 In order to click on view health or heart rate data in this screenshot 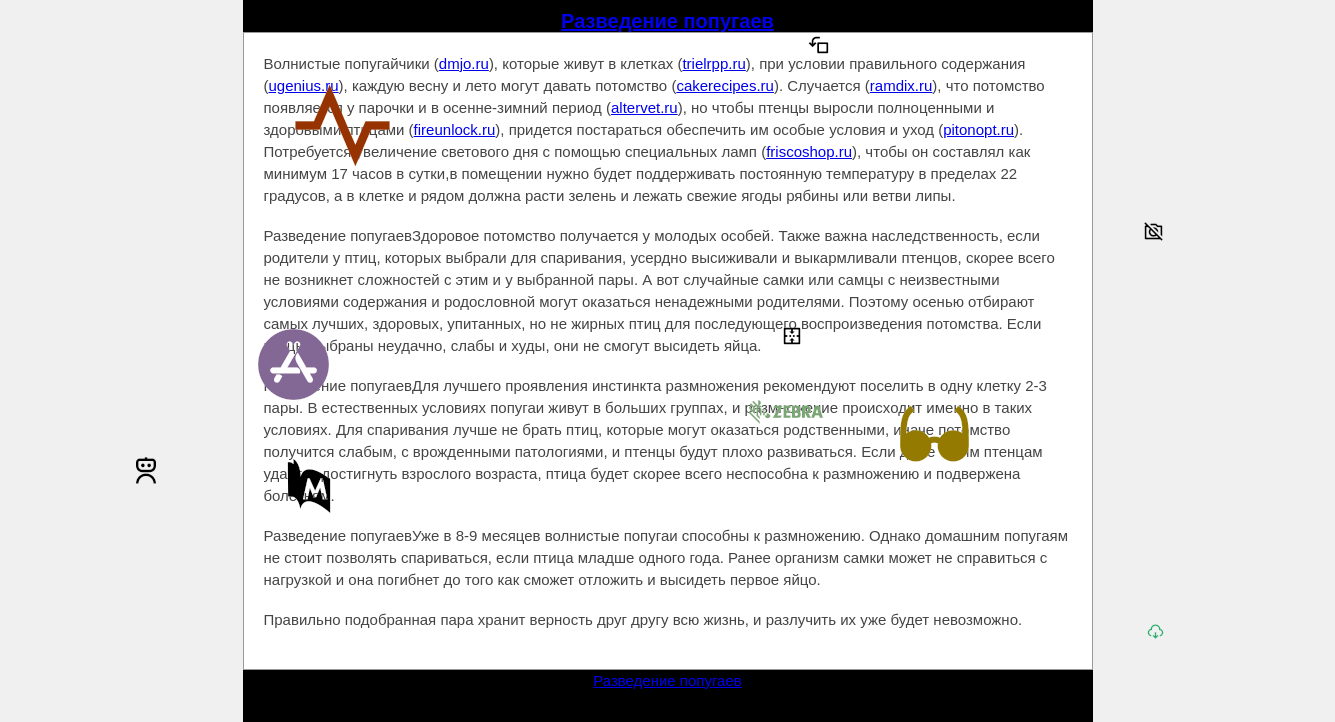, I will do `click(342, 125)`.